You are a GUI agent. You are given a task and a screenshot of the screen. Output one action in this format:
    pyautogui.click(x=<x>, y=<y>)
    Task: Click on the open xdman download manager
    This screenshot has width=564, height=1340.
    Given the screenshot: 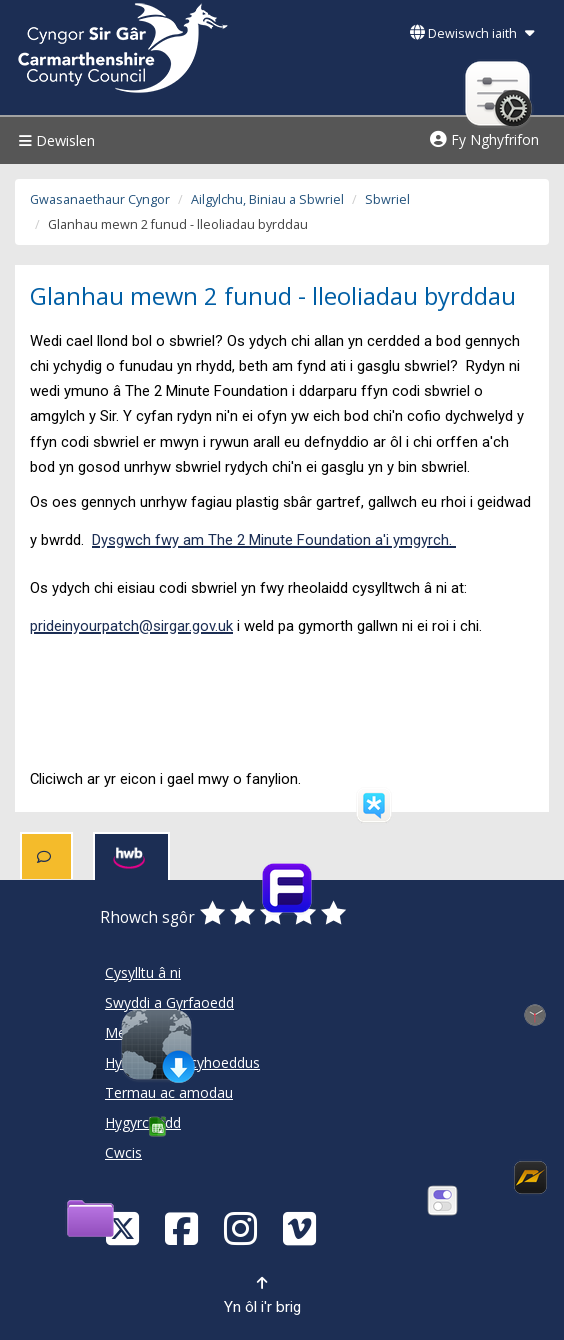 What is the action you would take?
    pyautogui.click(x=156, y=1044)
    